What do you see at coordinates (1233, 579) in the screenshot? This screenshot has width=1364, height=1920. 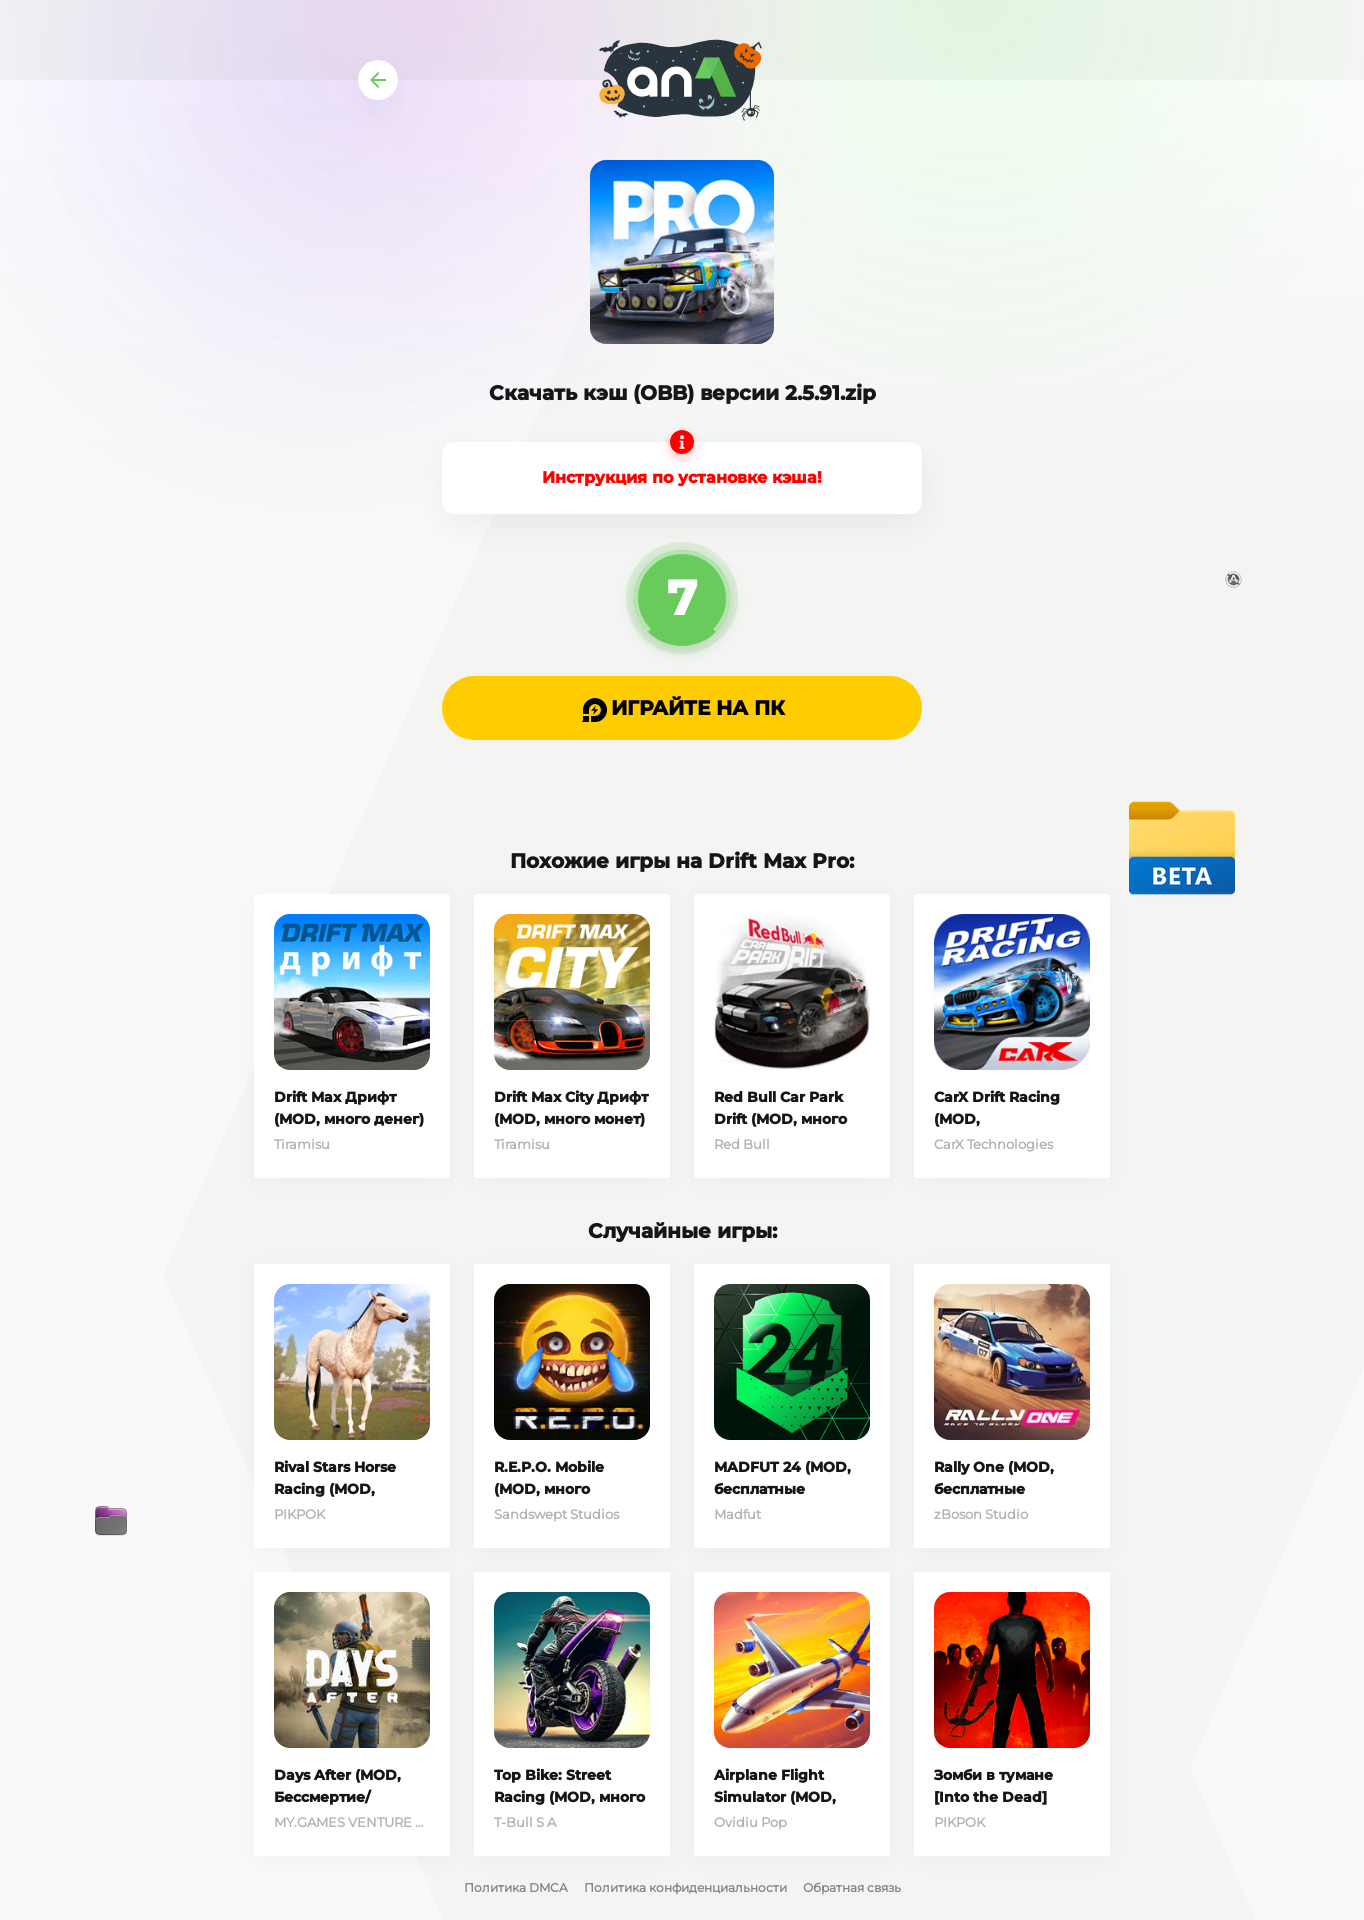 I see `check for available software updates` at bounding box center [1233, 579].